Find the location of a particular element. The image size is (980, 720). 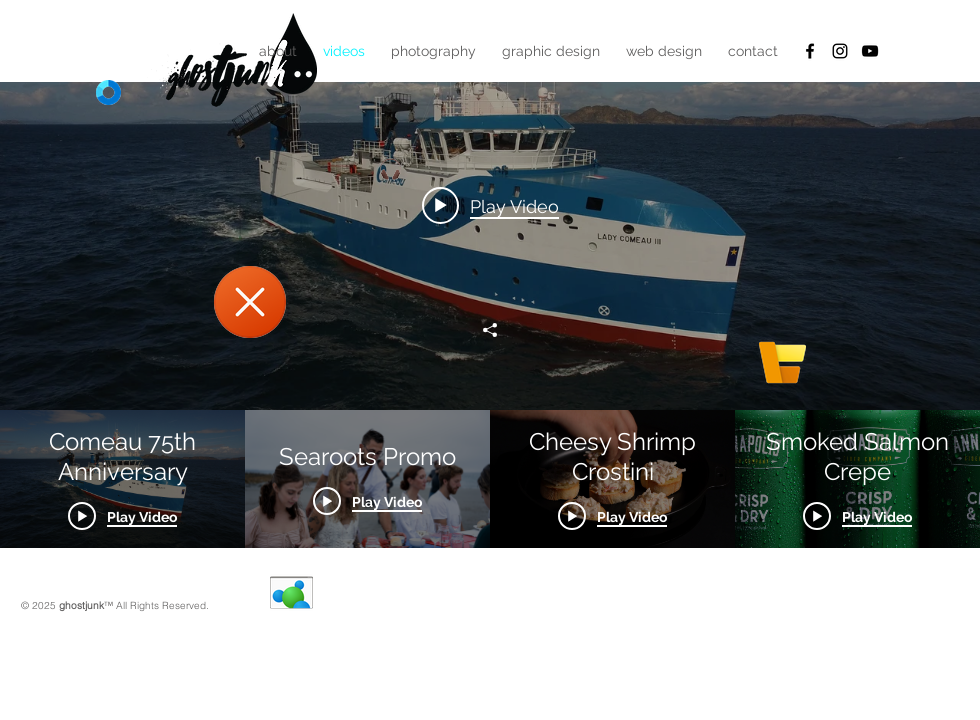

connect bluetooth headphones is located at coordinates (390, 169).